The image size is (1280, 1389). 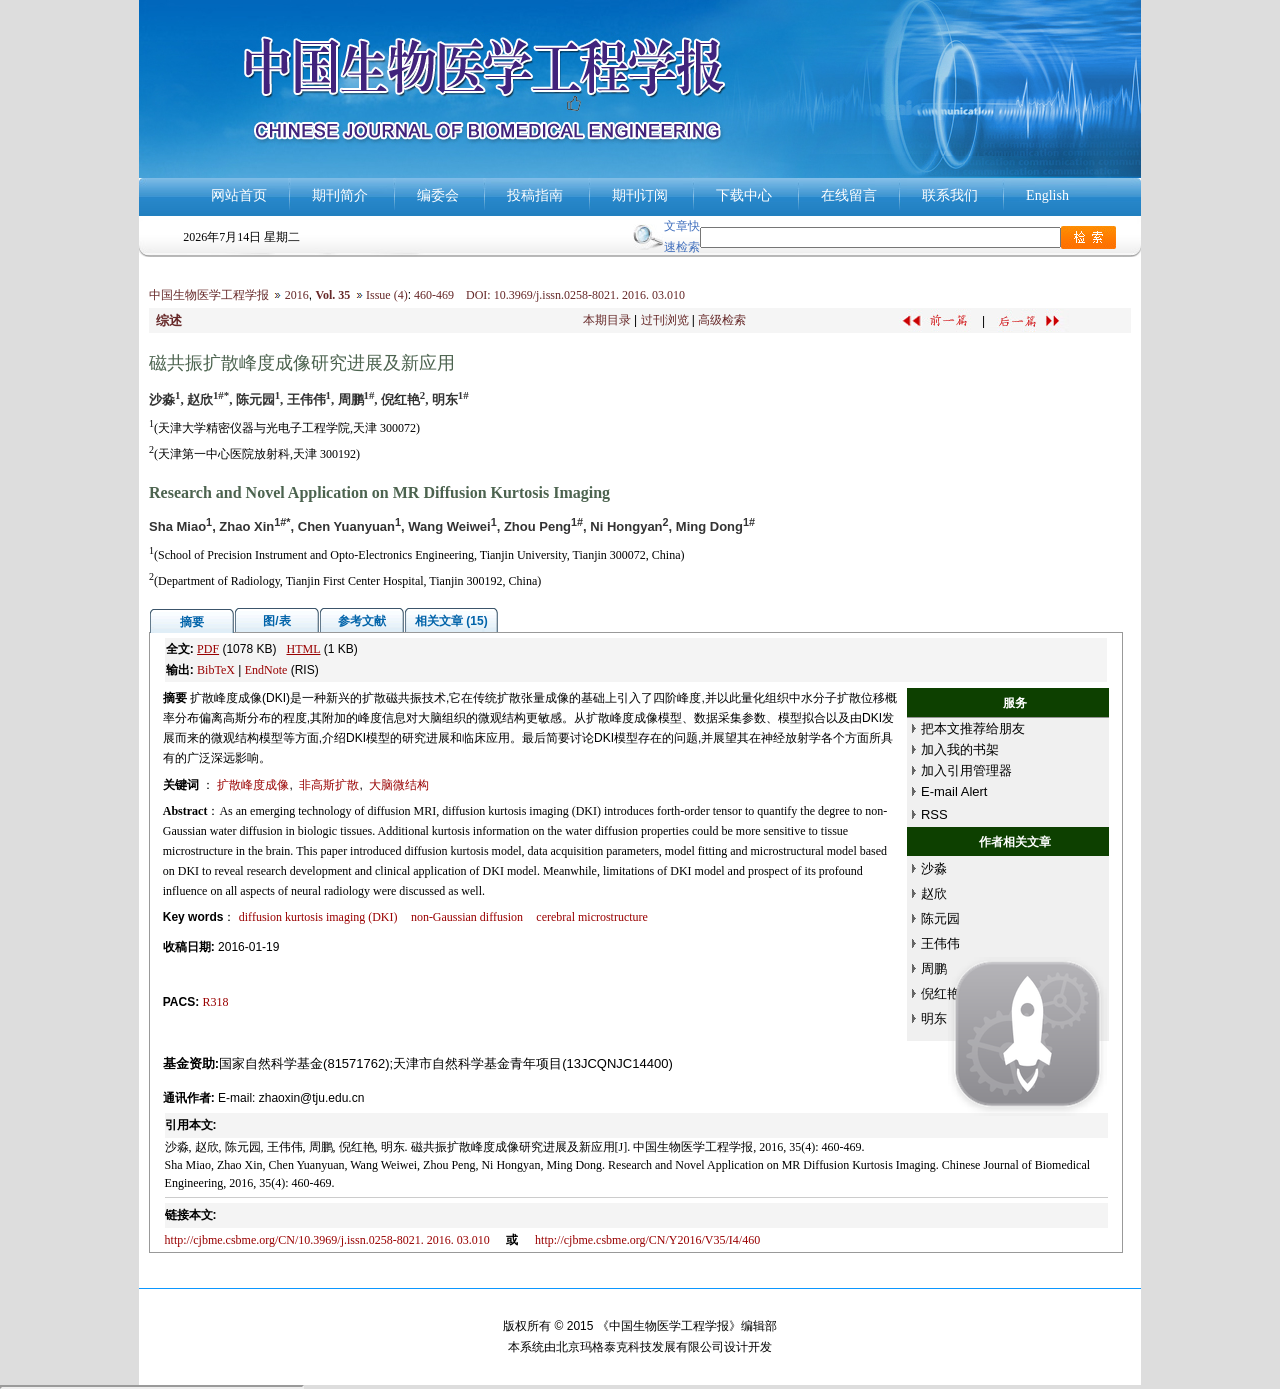 I want to click on manage startup programs and applications, so click(x=1027, y=1036).